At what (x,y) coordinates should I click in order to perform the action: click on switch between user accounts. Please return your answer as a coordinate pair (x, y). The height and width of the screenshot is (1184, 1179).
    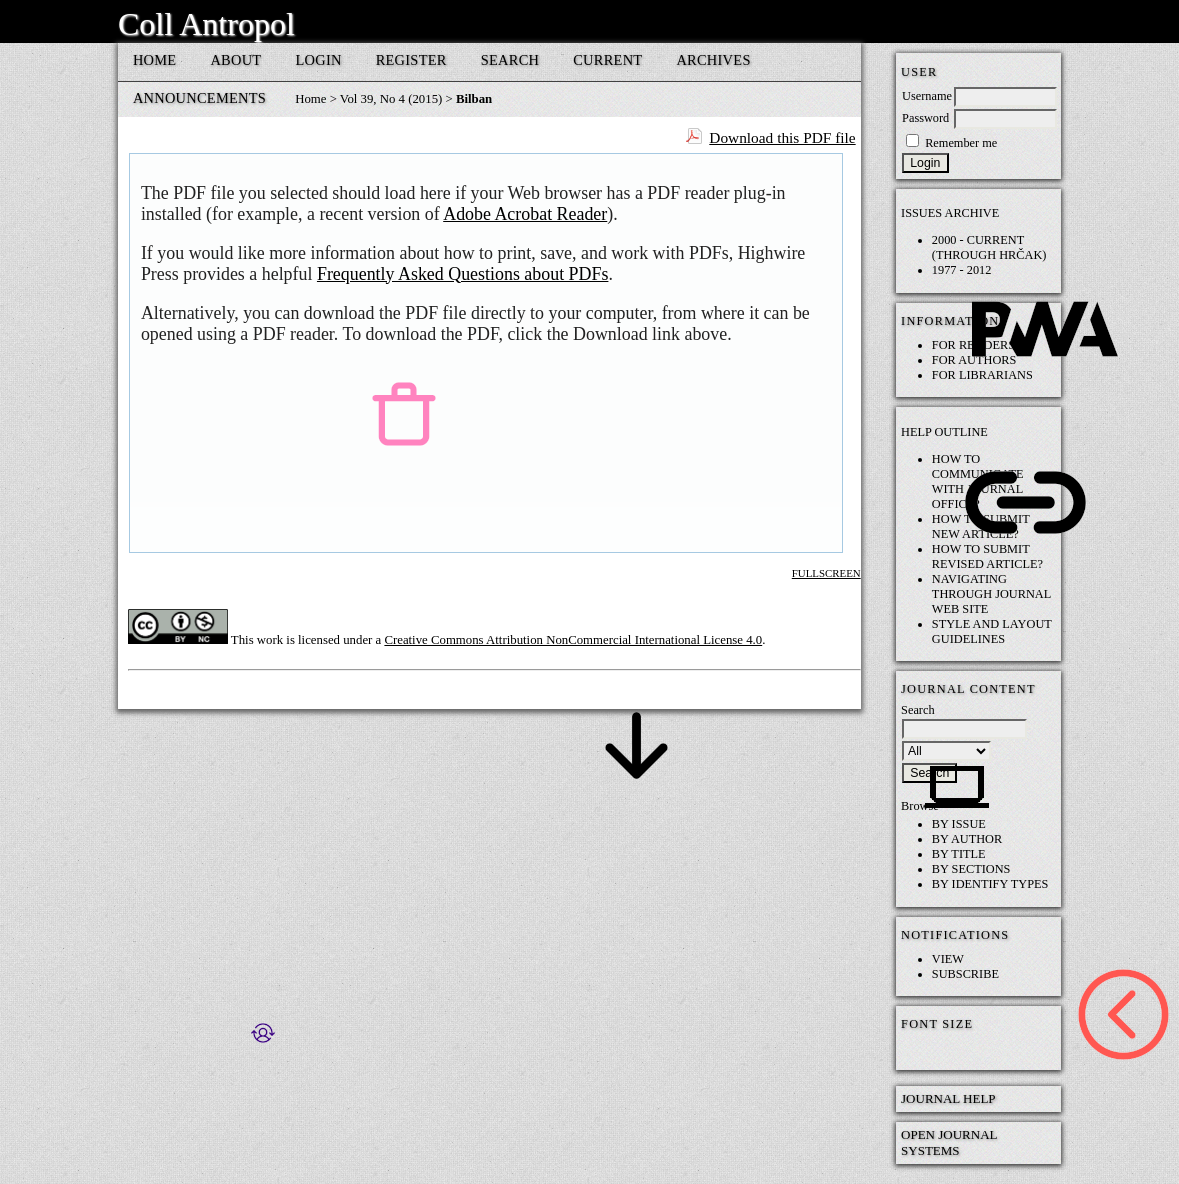
    Looking at the image, I should click on (263, 1033).